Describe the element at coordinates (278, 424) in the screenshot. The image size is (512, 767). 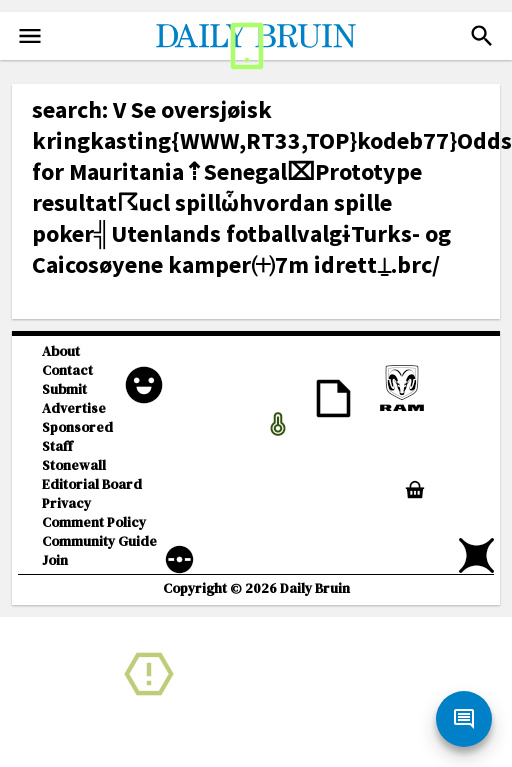
I see `indicates high temperature reading` at that location.